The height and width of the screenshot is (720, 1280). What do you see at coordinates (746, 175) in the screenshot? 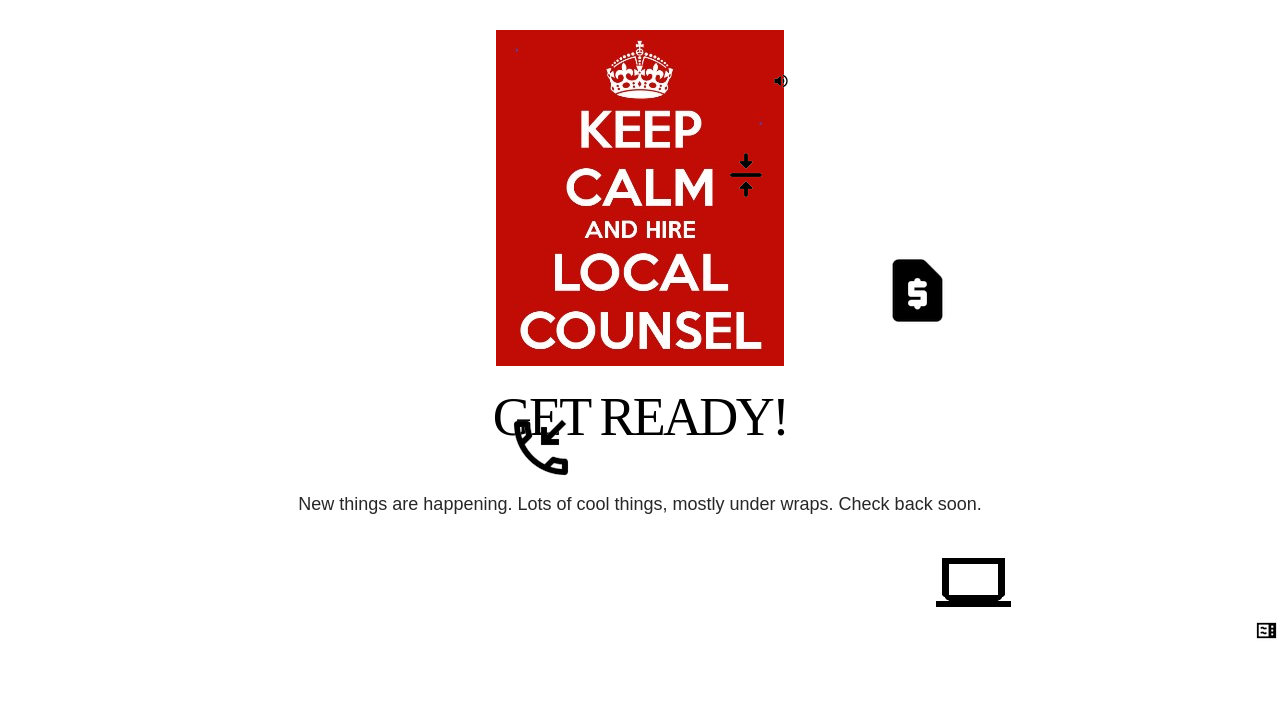
I see `center content vertically` at bounding box center [746, 175].